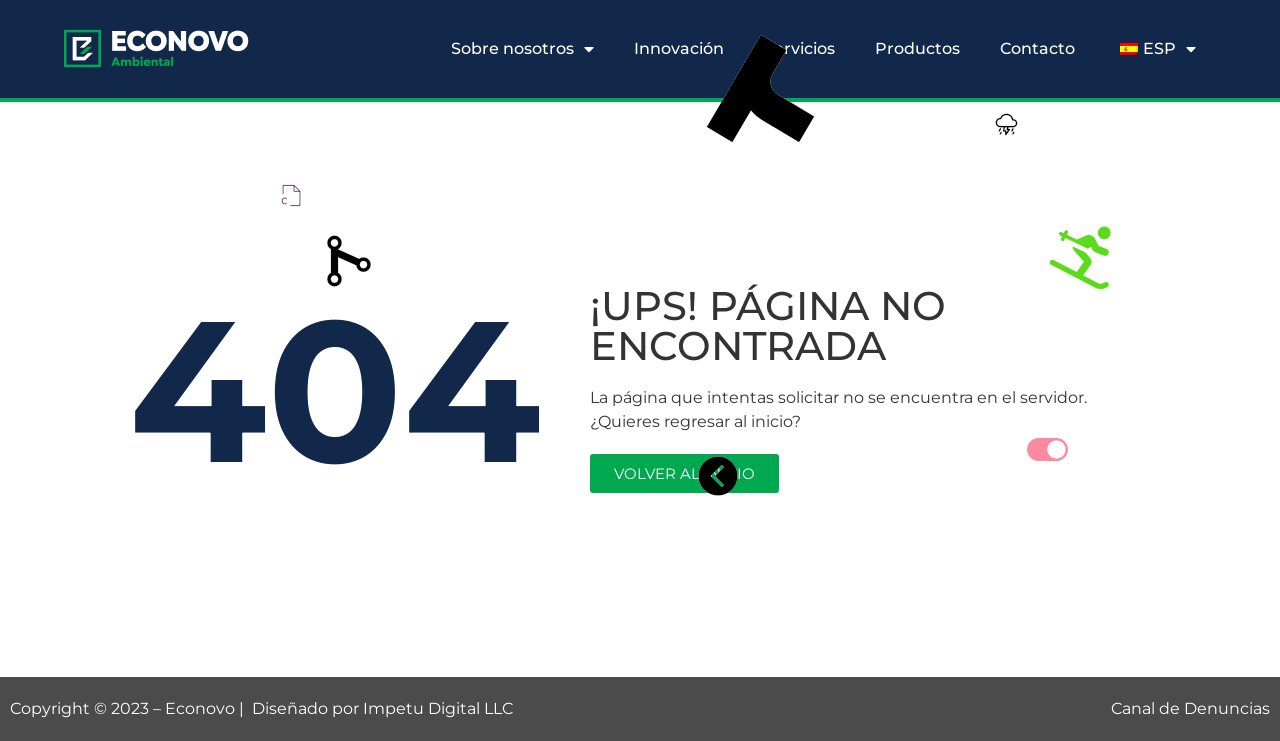 The width and height of the screenshot is (1280, 741). Describe the element at coordinates (1083, 256) in the screenshot. I see `access skiing or winter sports information` at that location.